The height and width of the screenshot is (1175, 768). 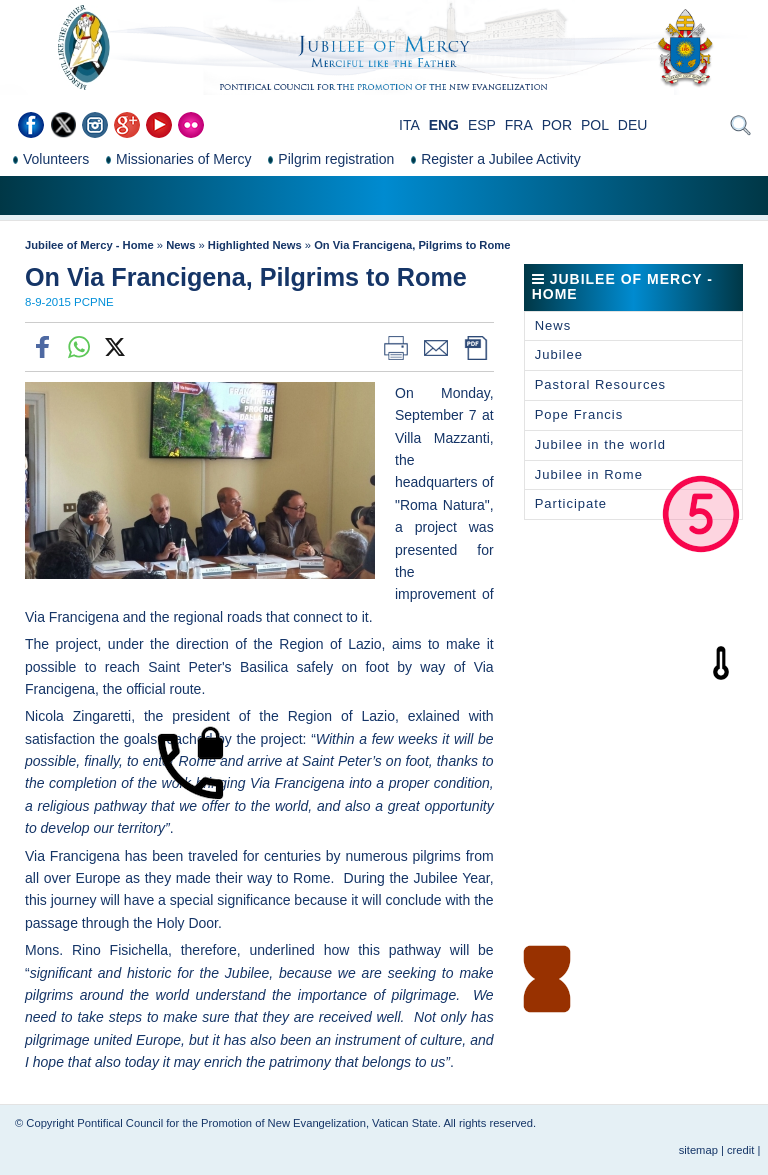 What do you see at coordinates (547, 979) in the screenshot?
I see `indicates loading or processing in progress` at bounding box center [547, 979].